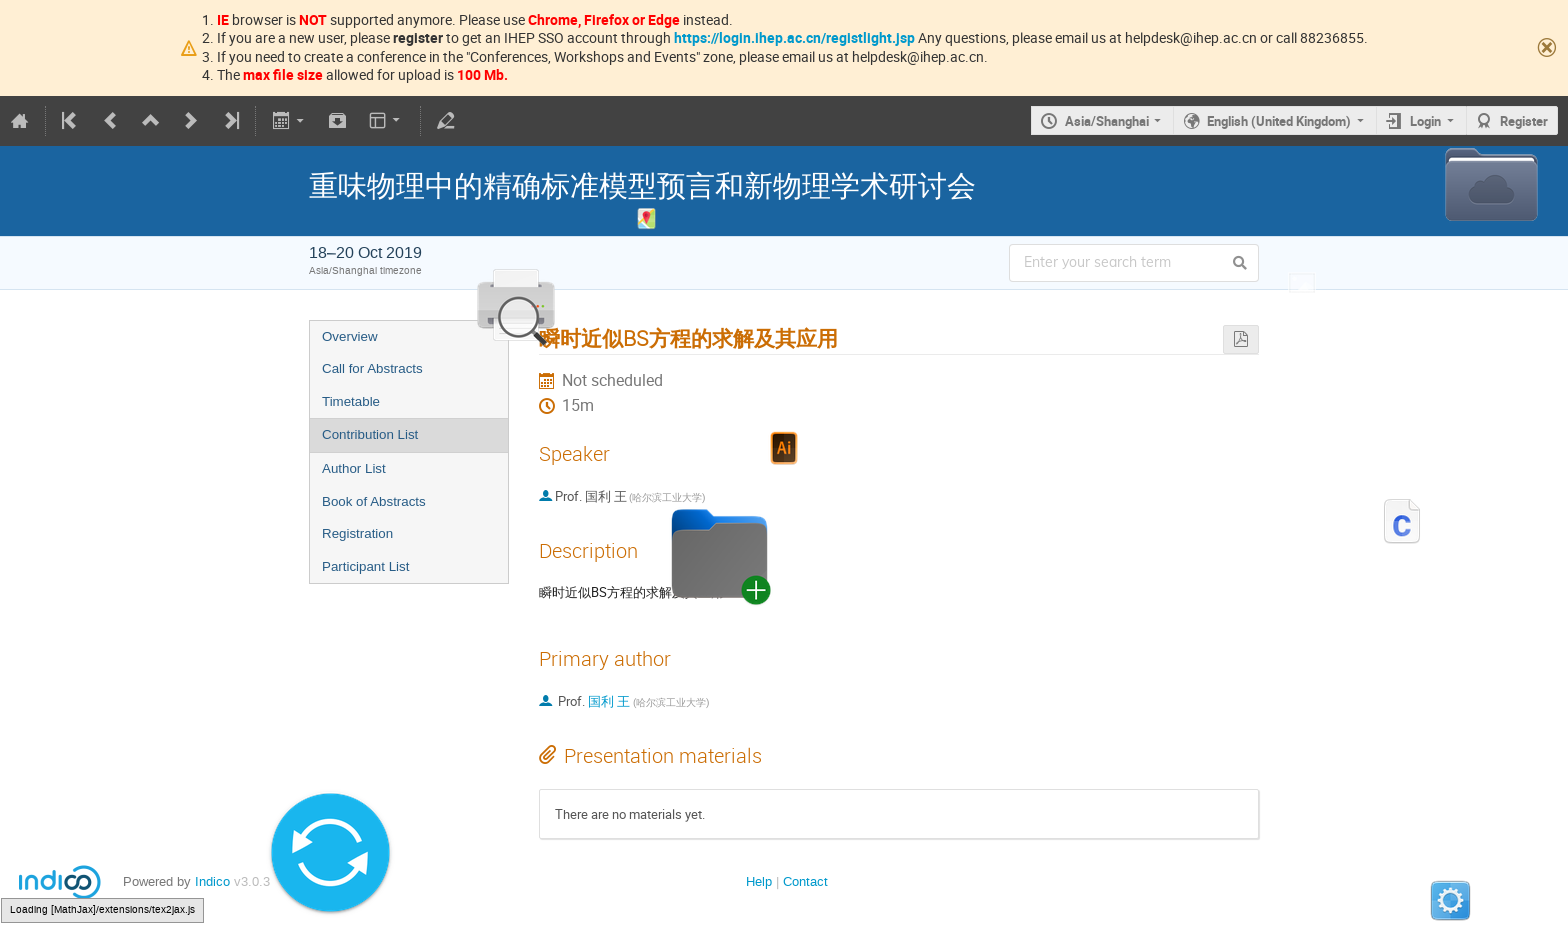  What do you see at coordinates (719, 553) in the screenshot?
I see `create a new folder` at bounding box center [719, 553].